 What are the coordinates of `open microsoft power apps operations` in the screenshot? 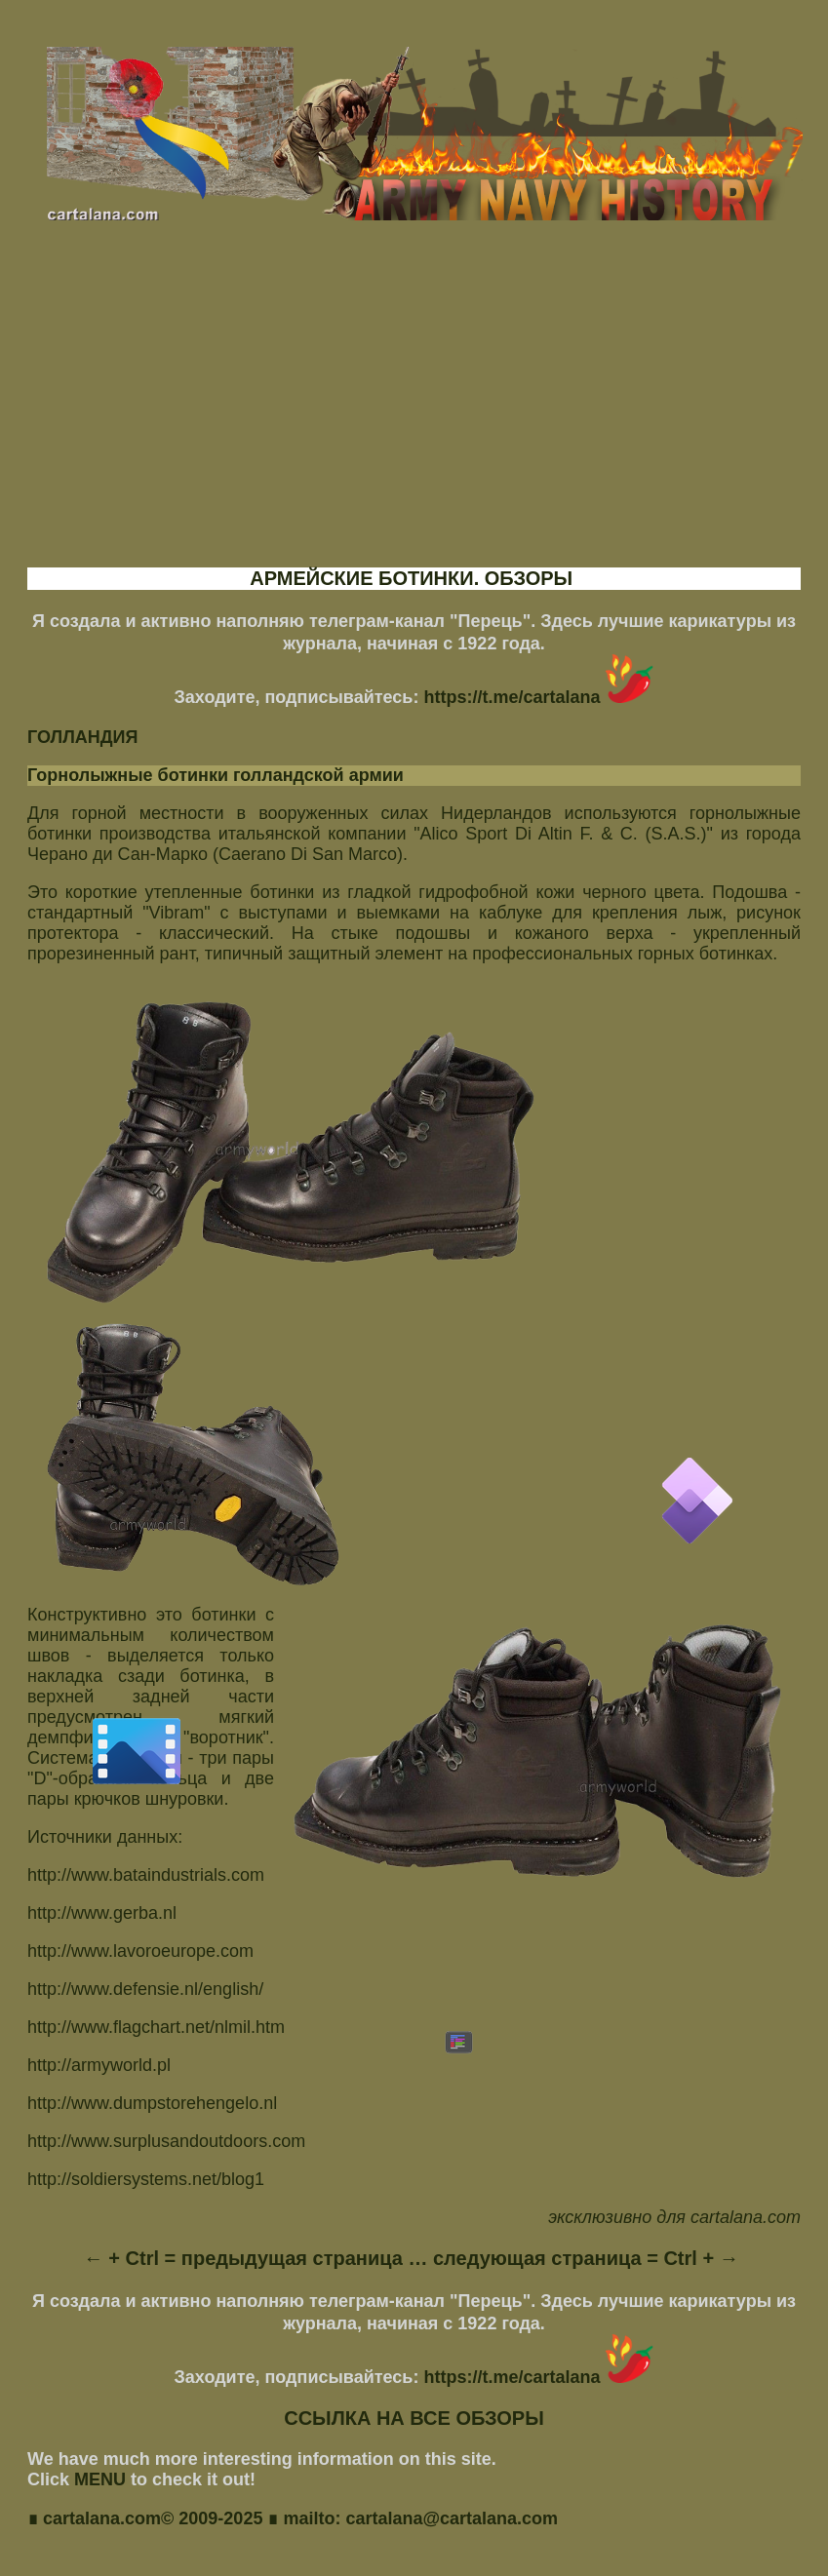 It's located at (695, 1501).